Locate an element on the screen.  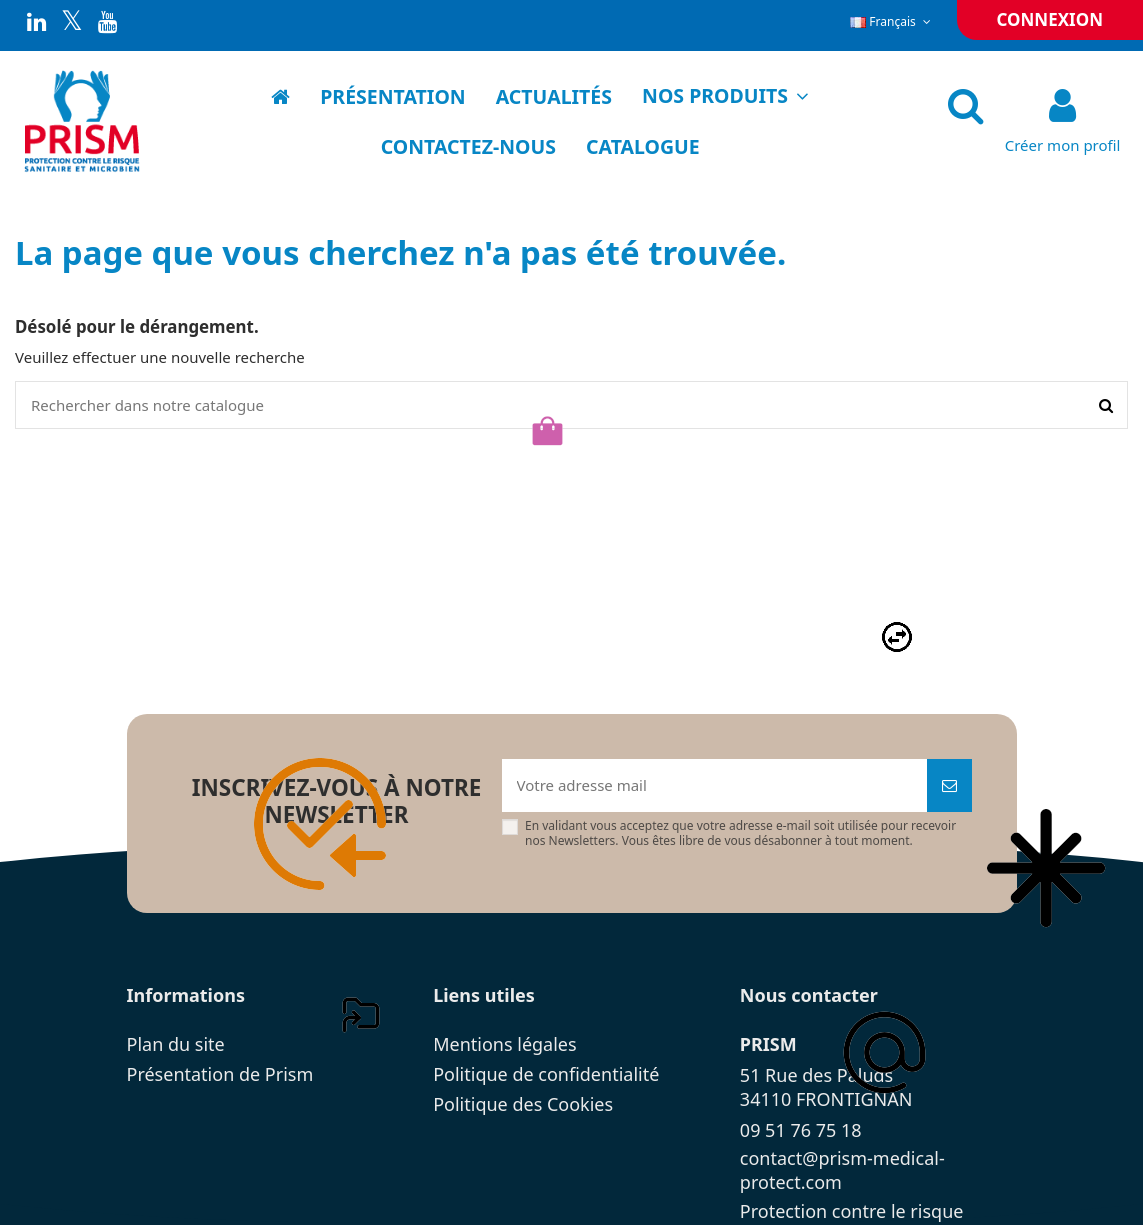
view your shopping bag is located at coordinates (547, 432).